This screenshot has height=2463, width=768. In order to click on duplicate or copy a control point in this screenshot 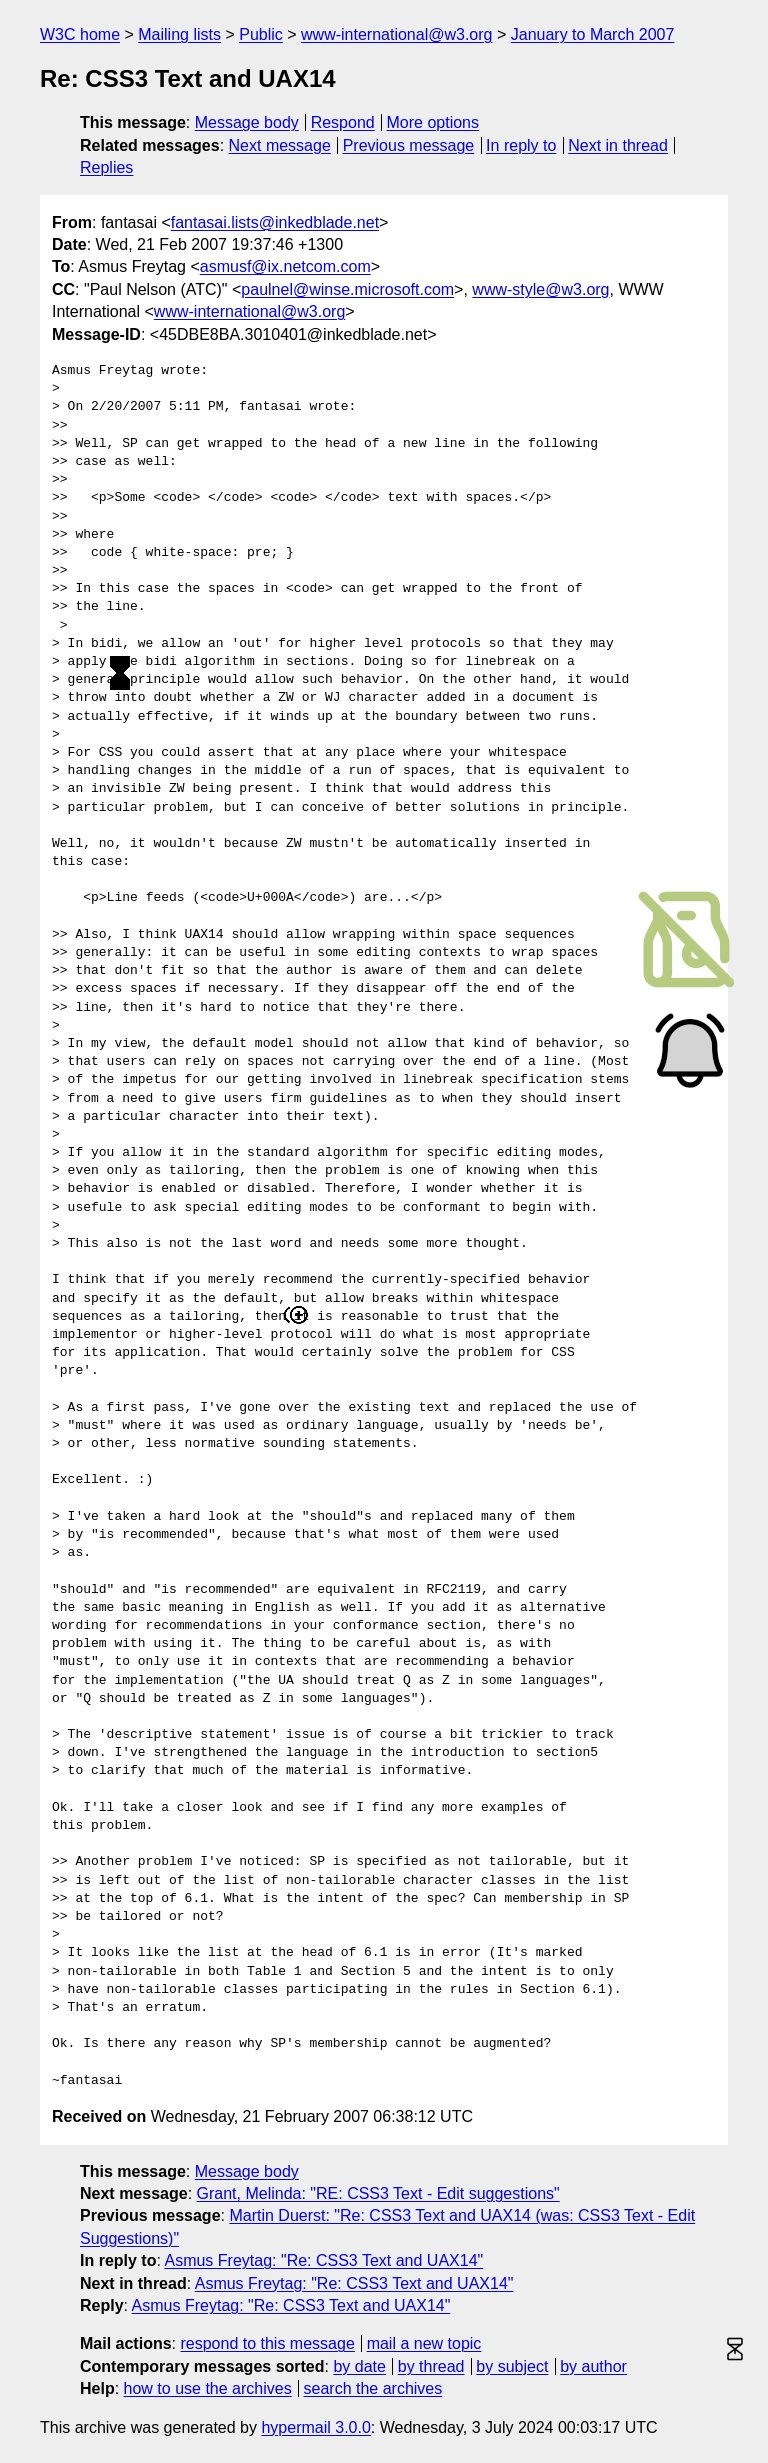, I will do `click(296, 1315)`.